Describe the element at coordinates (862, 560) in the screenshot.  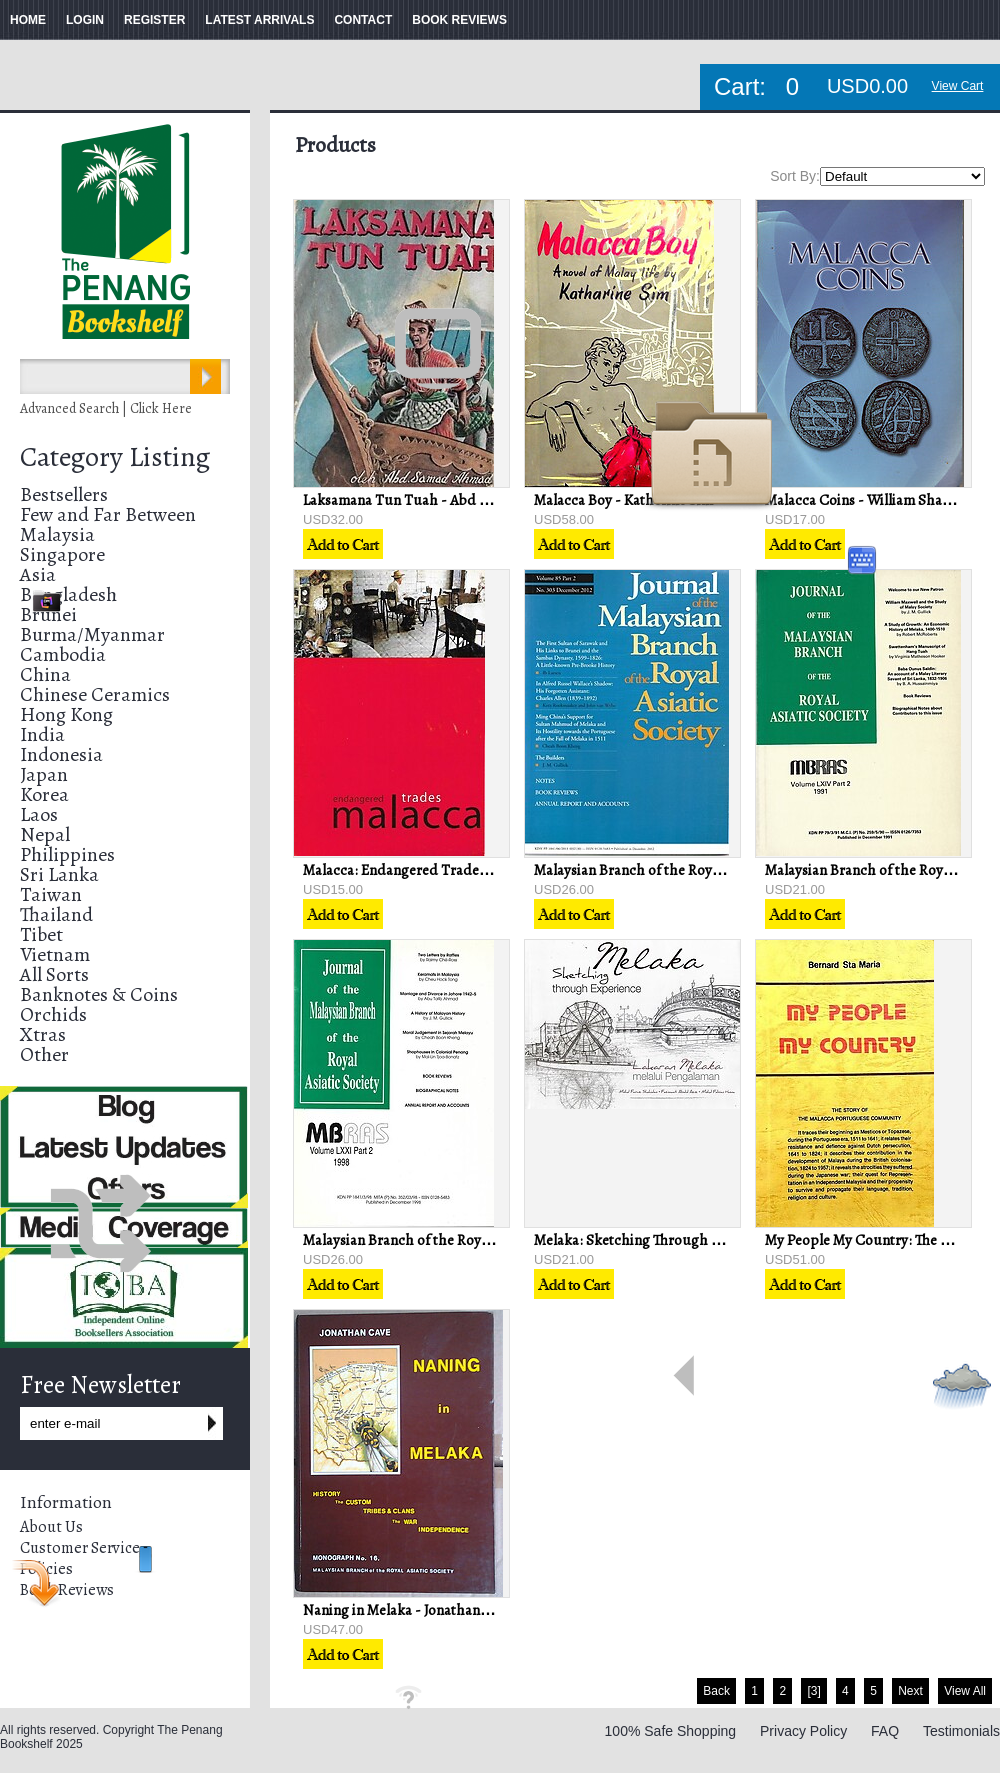
I see `access keyboard and input device settings` at that location.